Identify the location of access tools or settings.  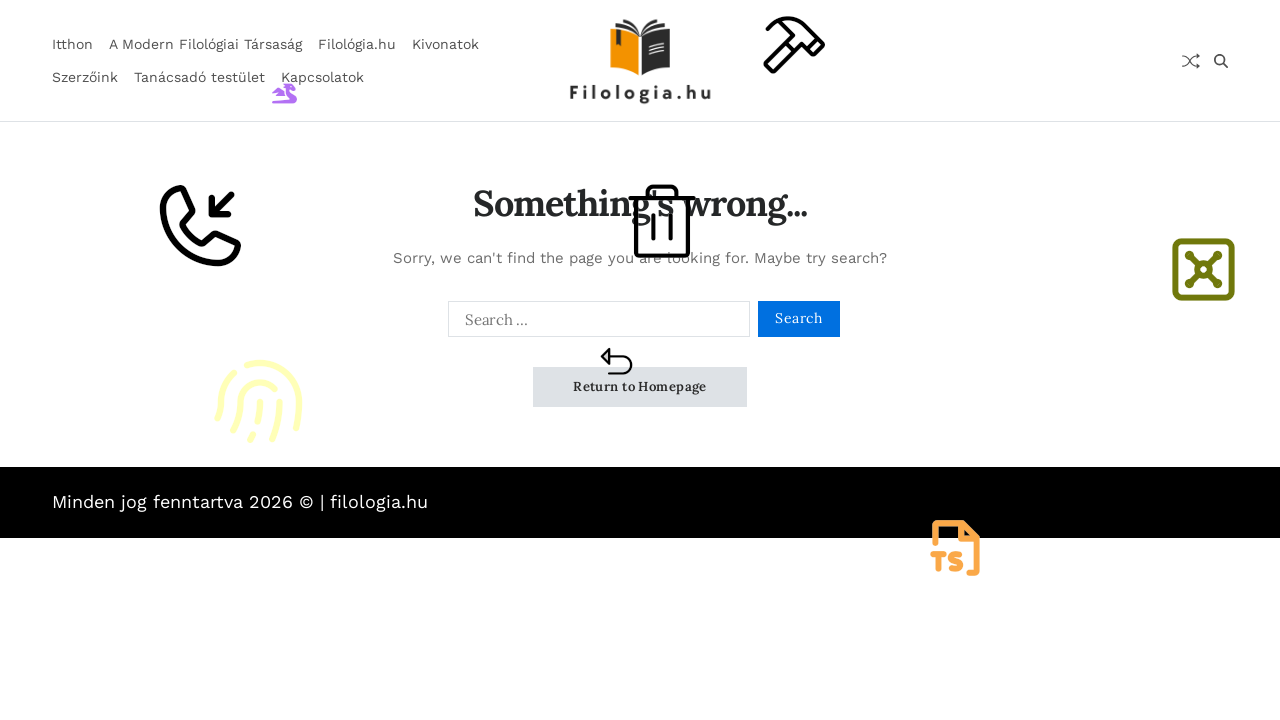
(791, 46).